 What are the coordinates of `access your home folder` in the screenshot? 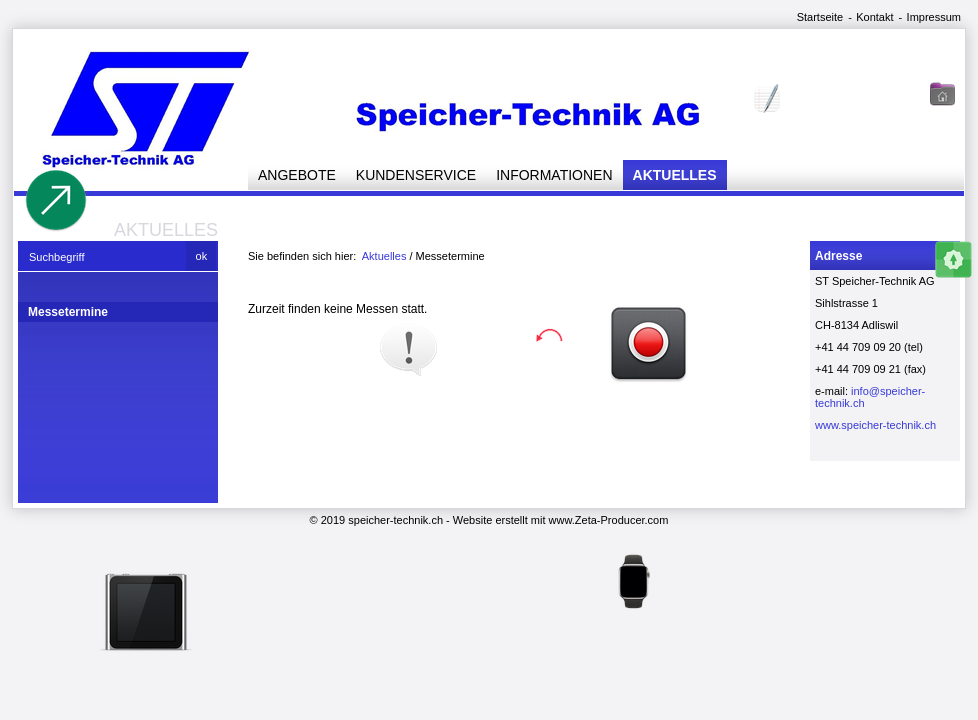 It's located at (942, 93).